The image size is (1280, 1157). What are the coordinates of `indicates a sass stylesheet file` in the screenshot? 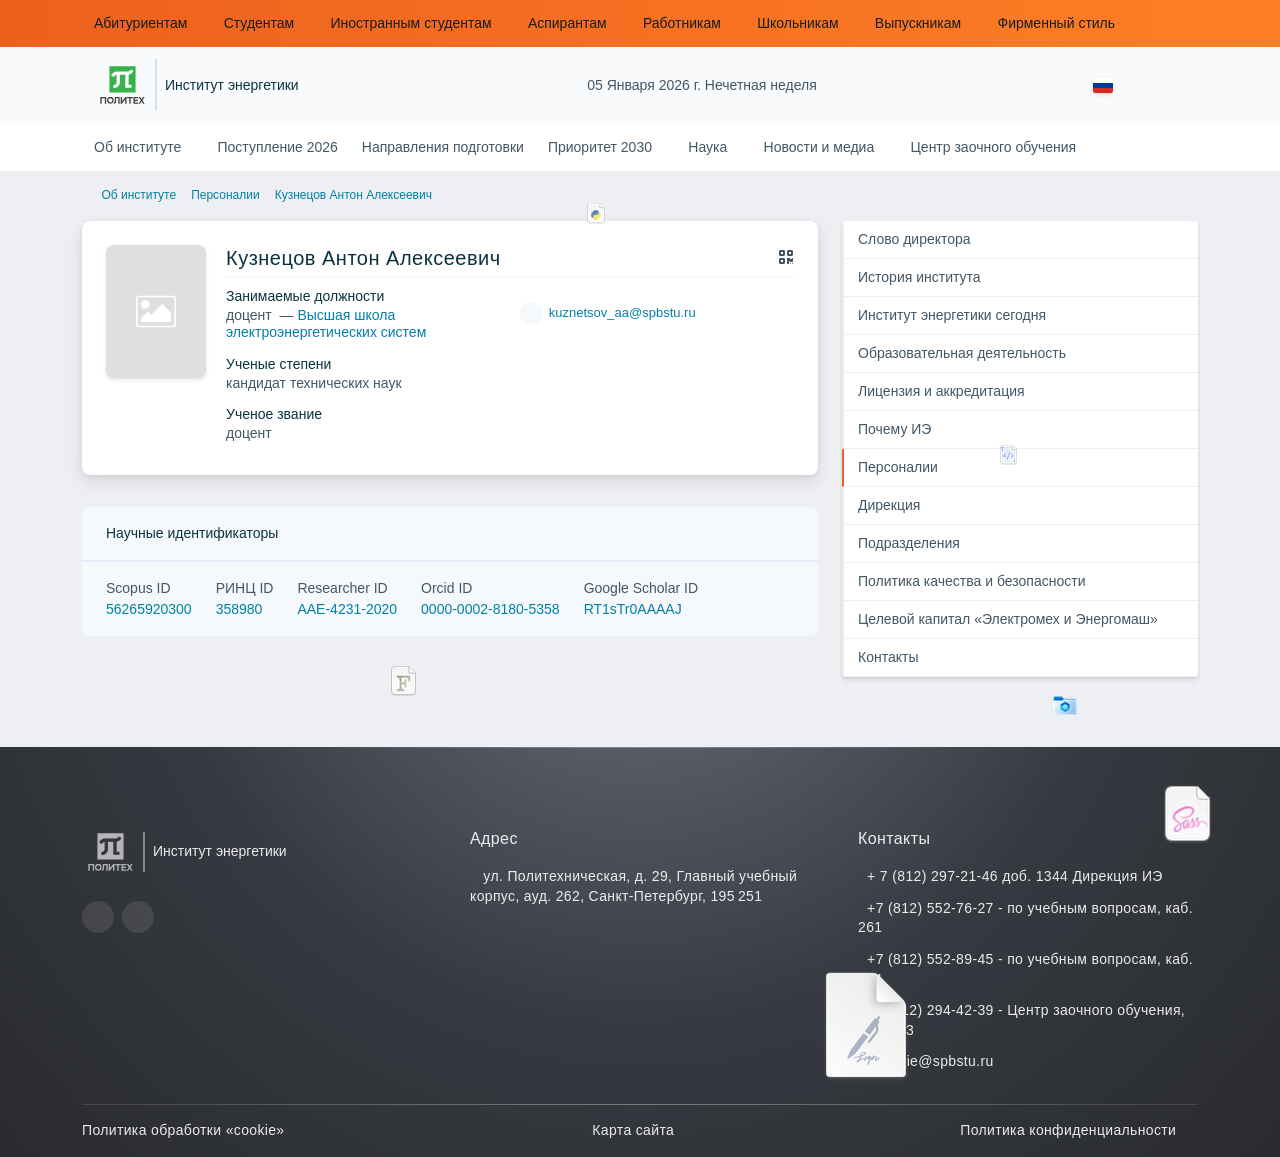 It's located at (1187, 813).